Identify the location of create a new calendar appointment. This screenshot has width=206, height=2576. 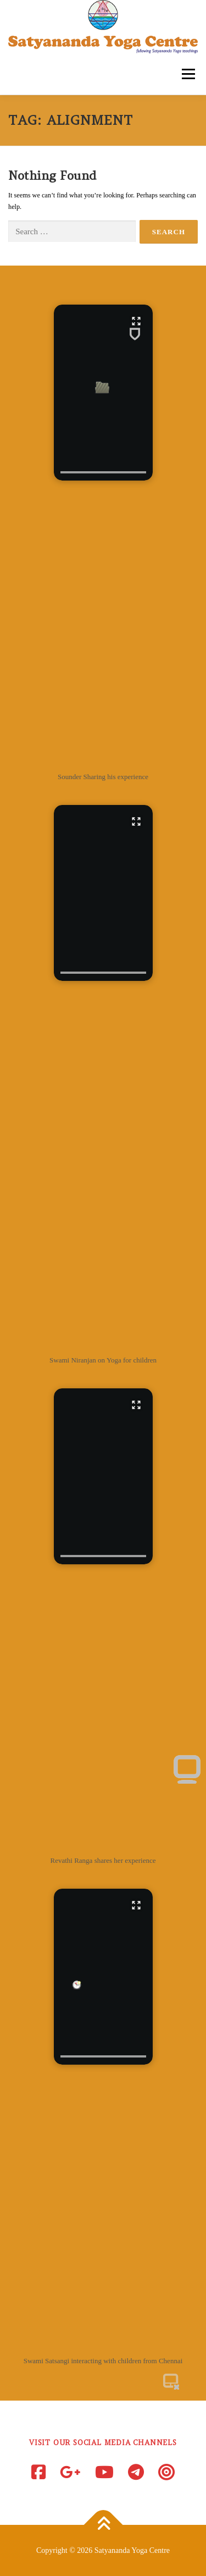
(77, 1985).